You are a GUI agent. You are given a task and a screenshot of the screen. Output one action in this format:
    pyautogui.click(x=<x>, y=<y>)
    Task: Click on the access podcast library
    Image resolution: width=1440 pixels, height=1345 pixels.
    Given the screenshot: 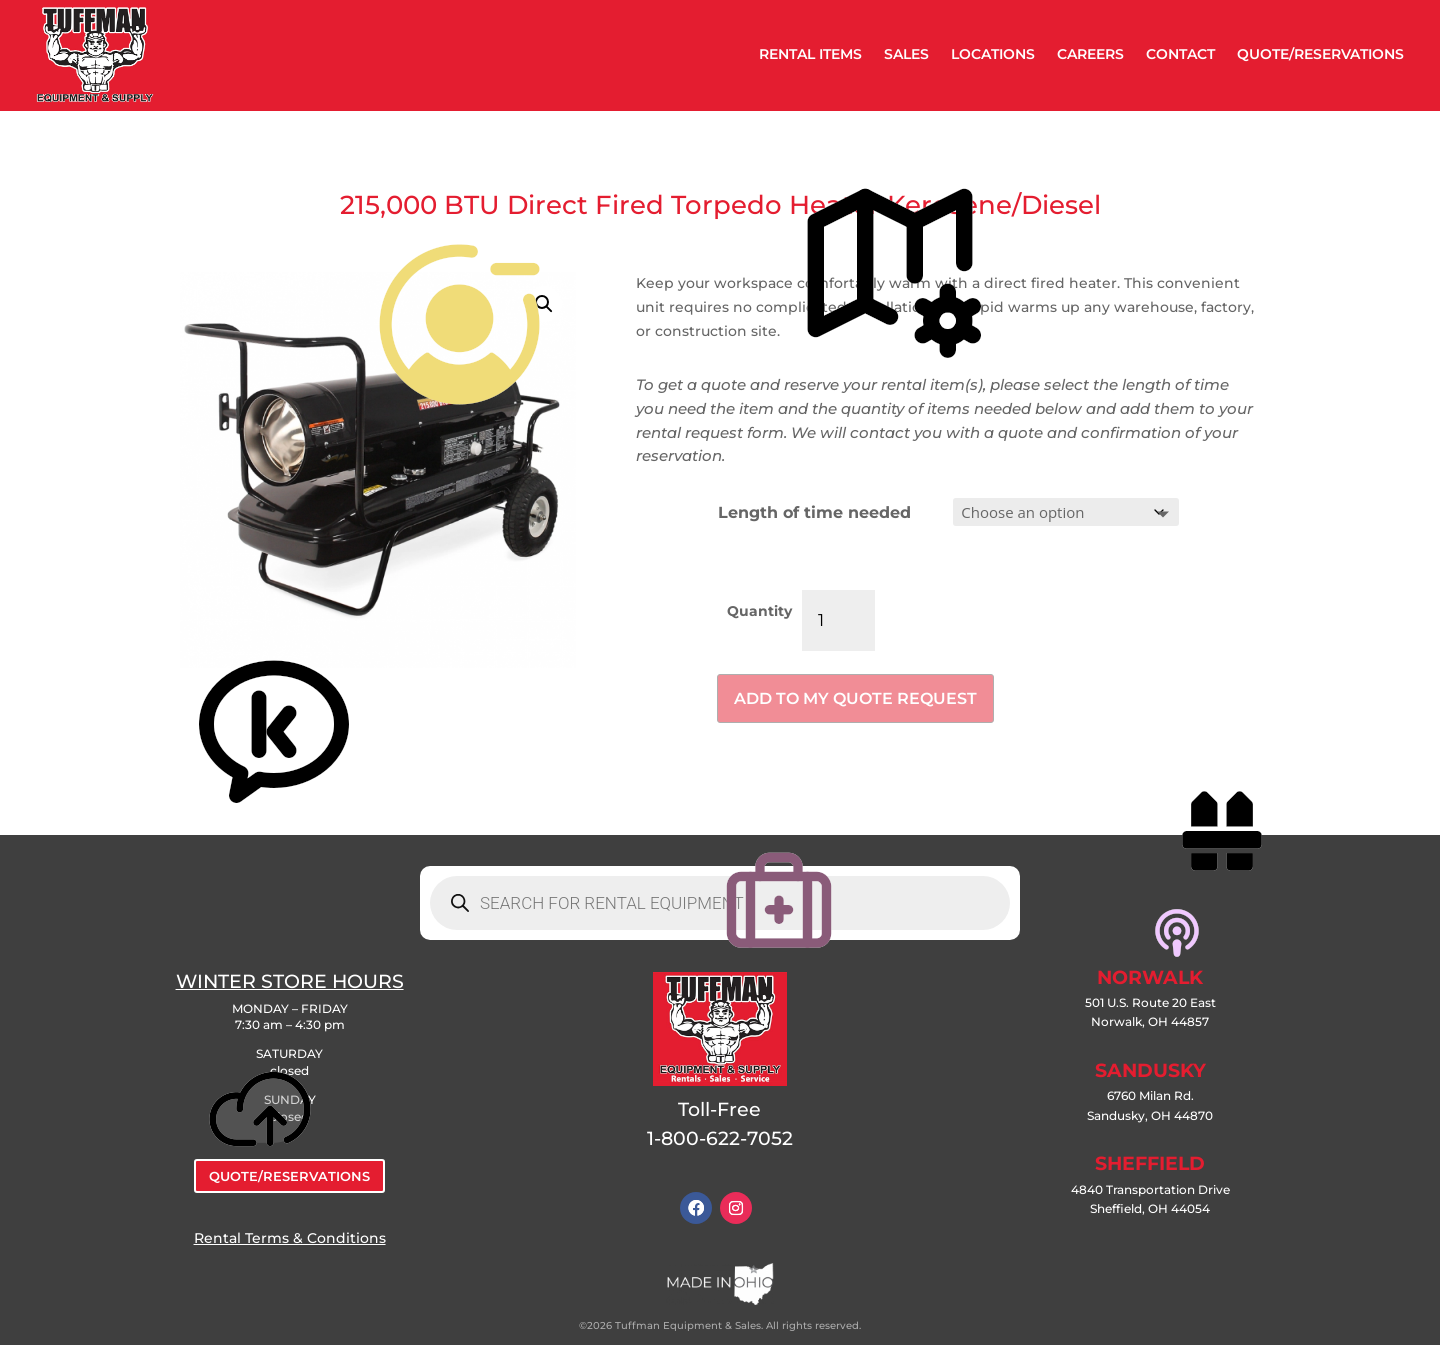 What is the action you would take?
    pyautogui.click(x=1177, y=933)
    